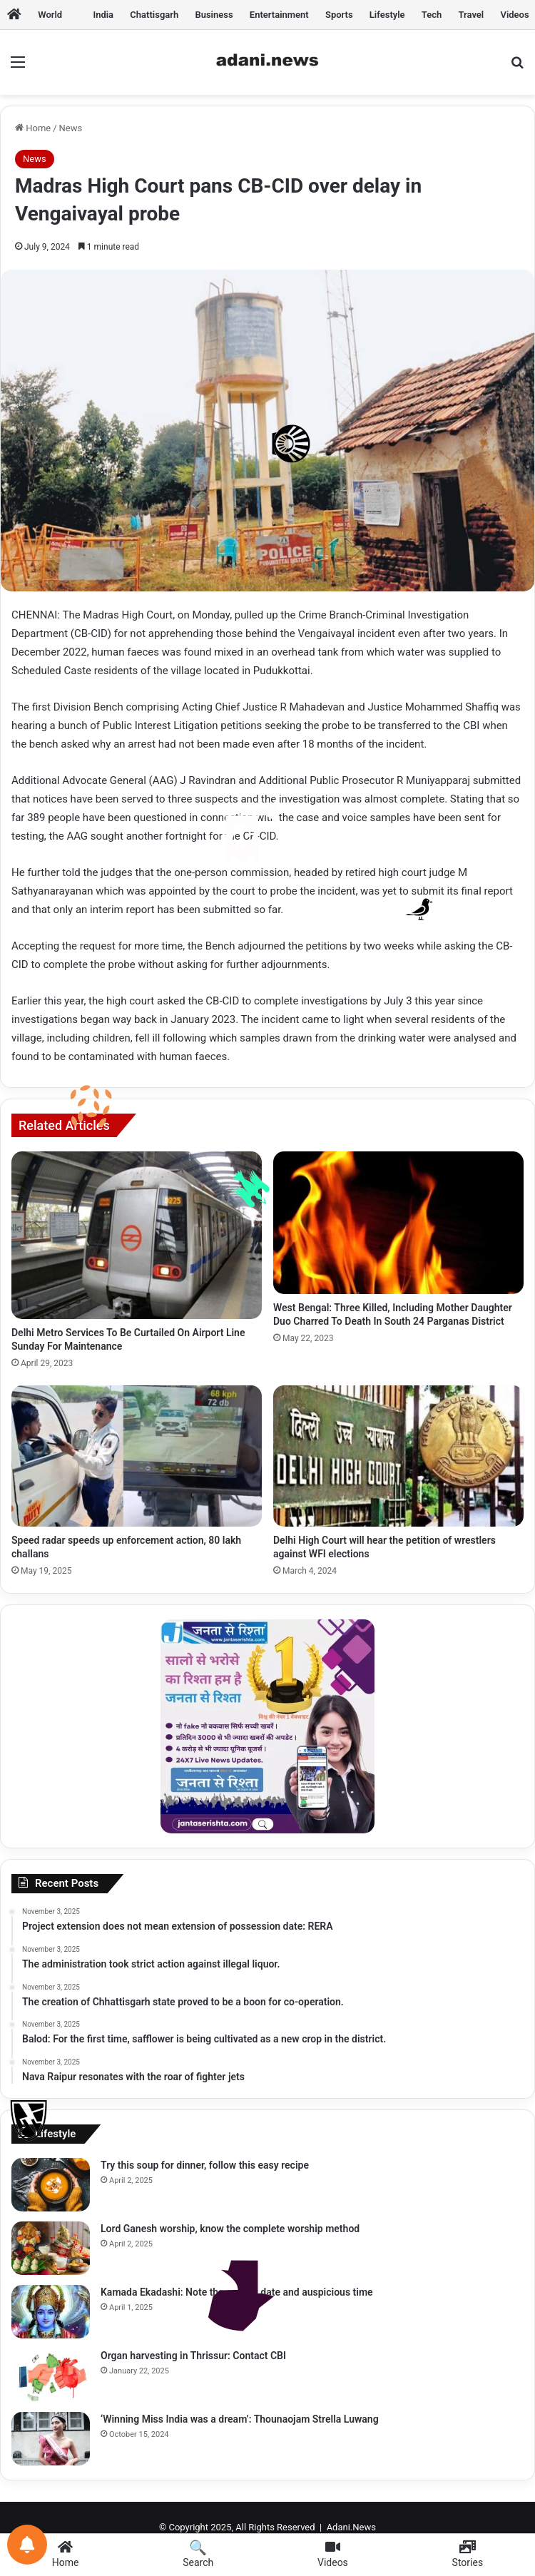 The width and height of the screenshot is (535, 2576). What do you see at coordinates (91, 1106) in the screenshot?
I see `sesame seeds ingredient or allergen indicator` at bounding box center [91, 1106].